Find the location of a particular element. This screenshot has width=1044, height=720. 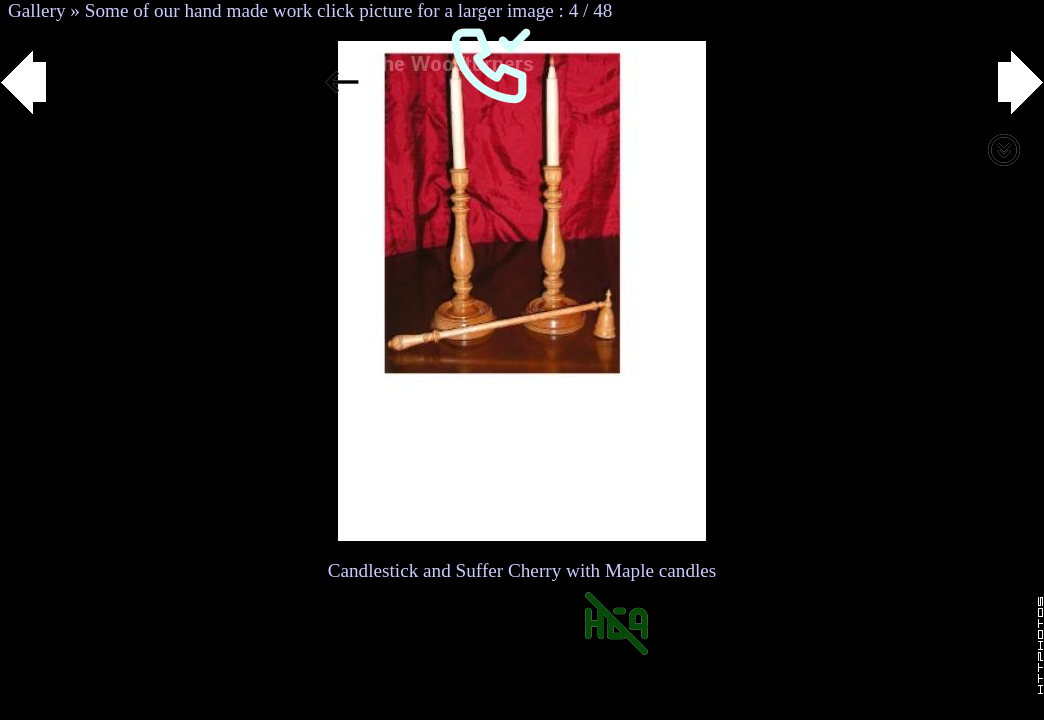

disable HTTP HEAD request method is located at coordinates (616, 623).